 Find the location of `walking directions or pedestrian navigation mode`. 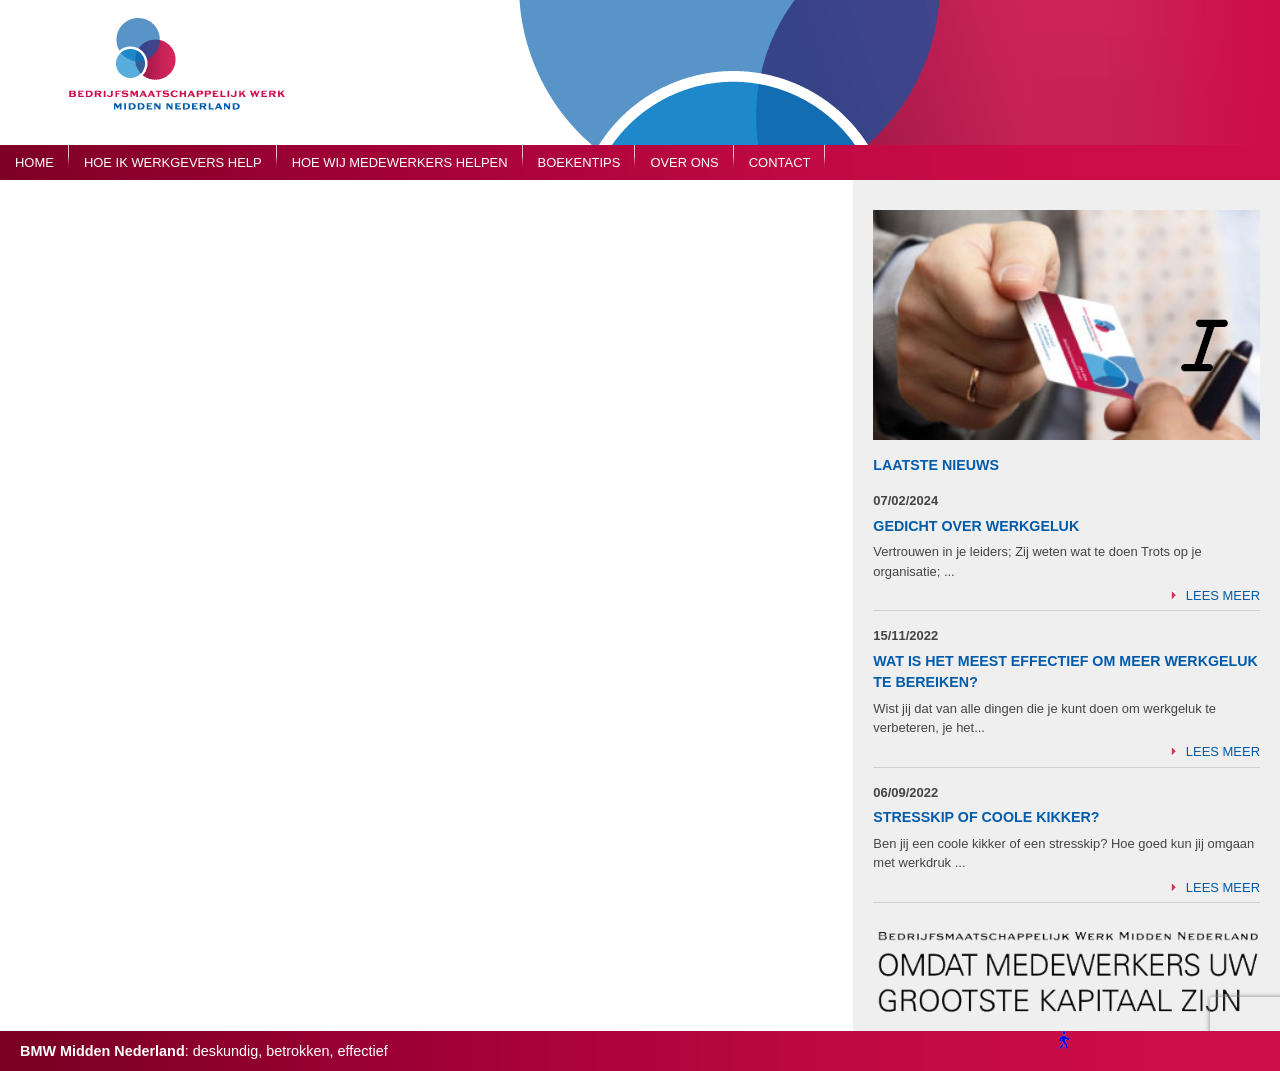

walking directions or pedestrian navigation mode is located at coordinates (1064, 1040).